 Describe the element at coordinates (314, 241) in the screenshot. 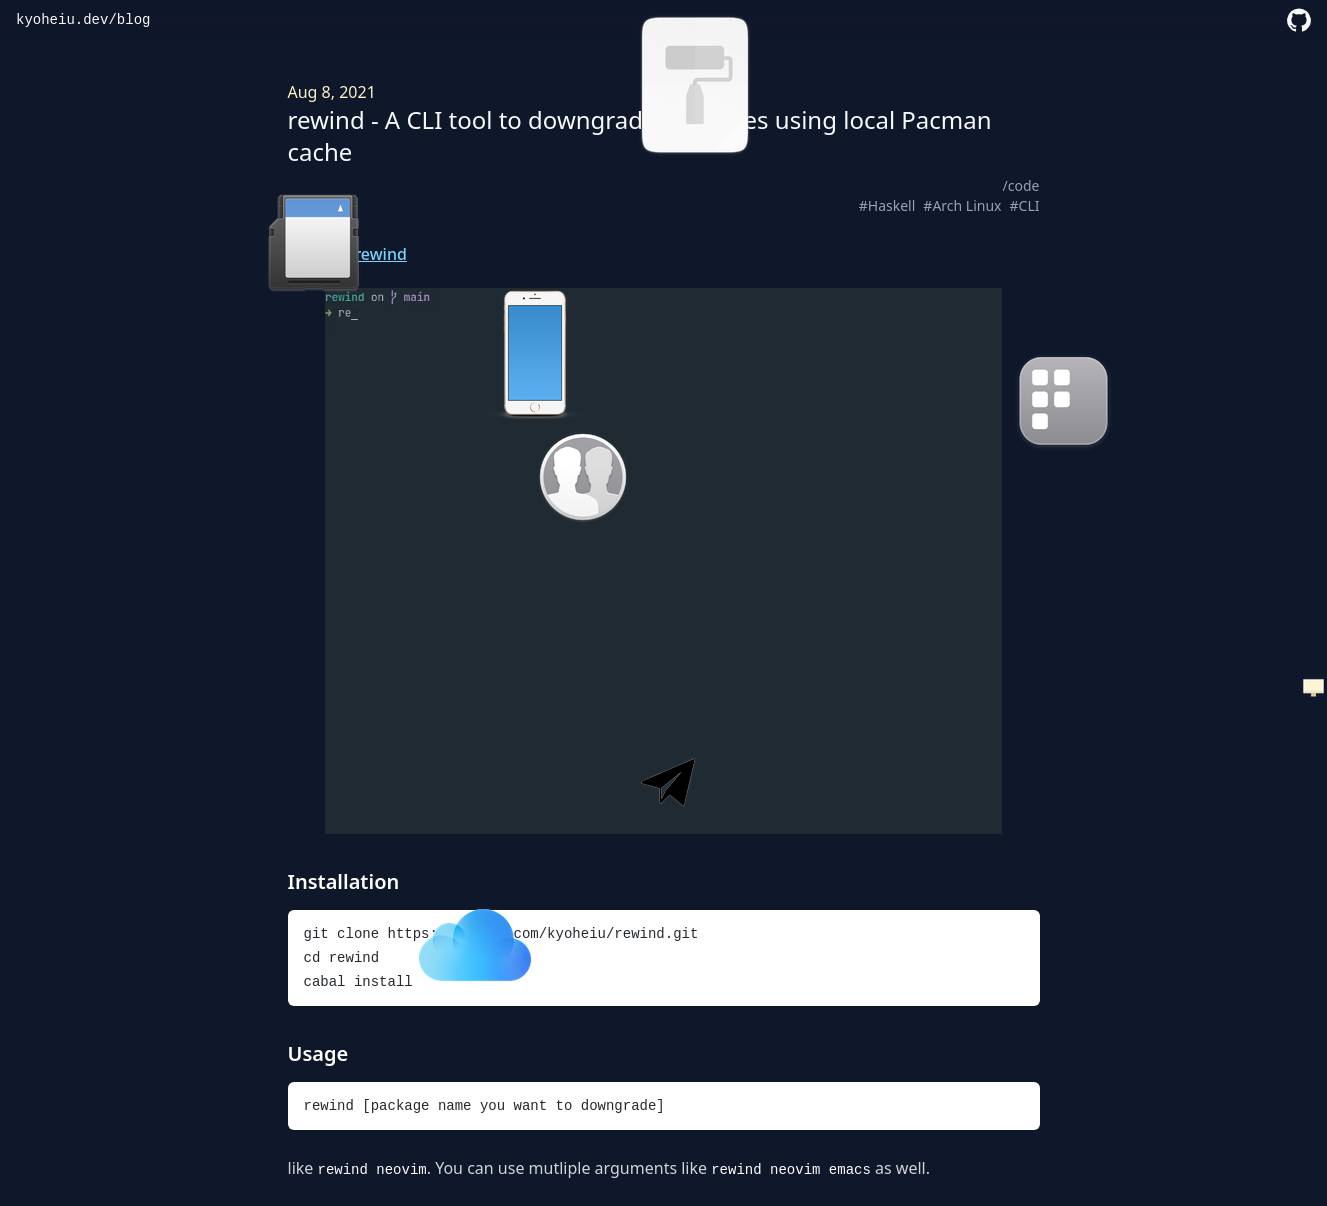

I see `access miniSD card storage` at that location.